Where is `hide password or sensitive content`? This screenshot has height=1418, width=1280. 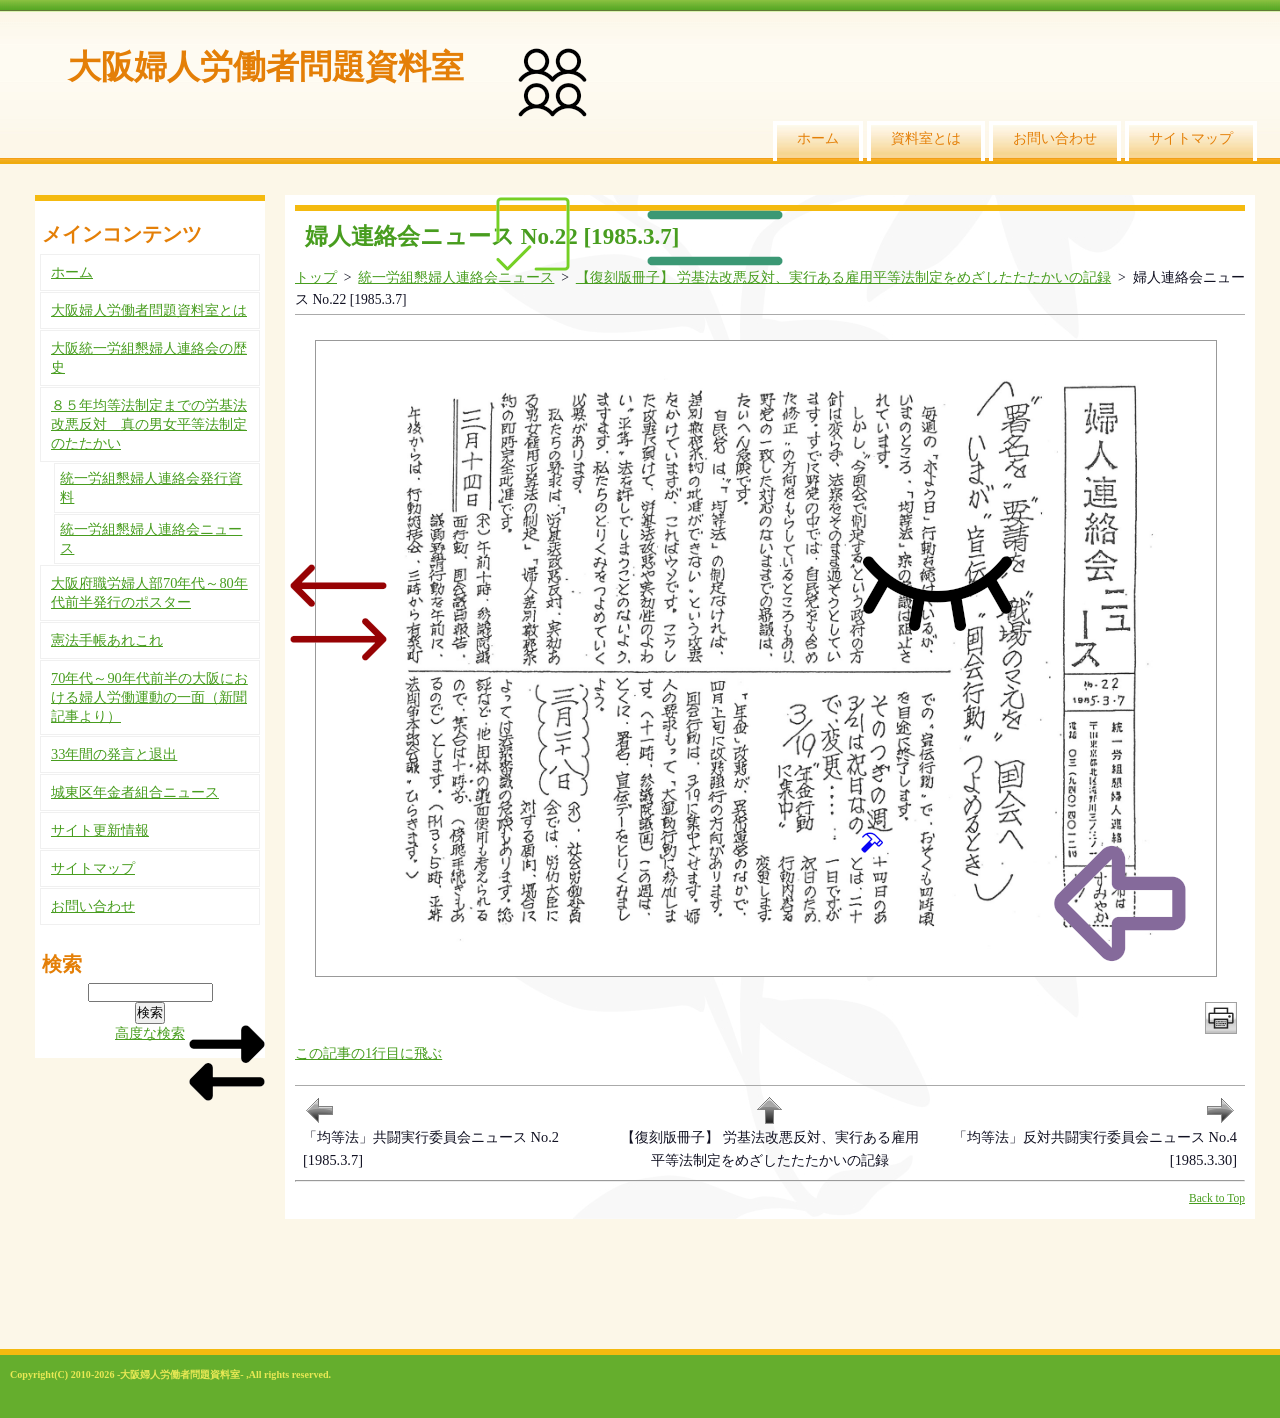 hide password or sensitive content is located at coordinates (937, 579).